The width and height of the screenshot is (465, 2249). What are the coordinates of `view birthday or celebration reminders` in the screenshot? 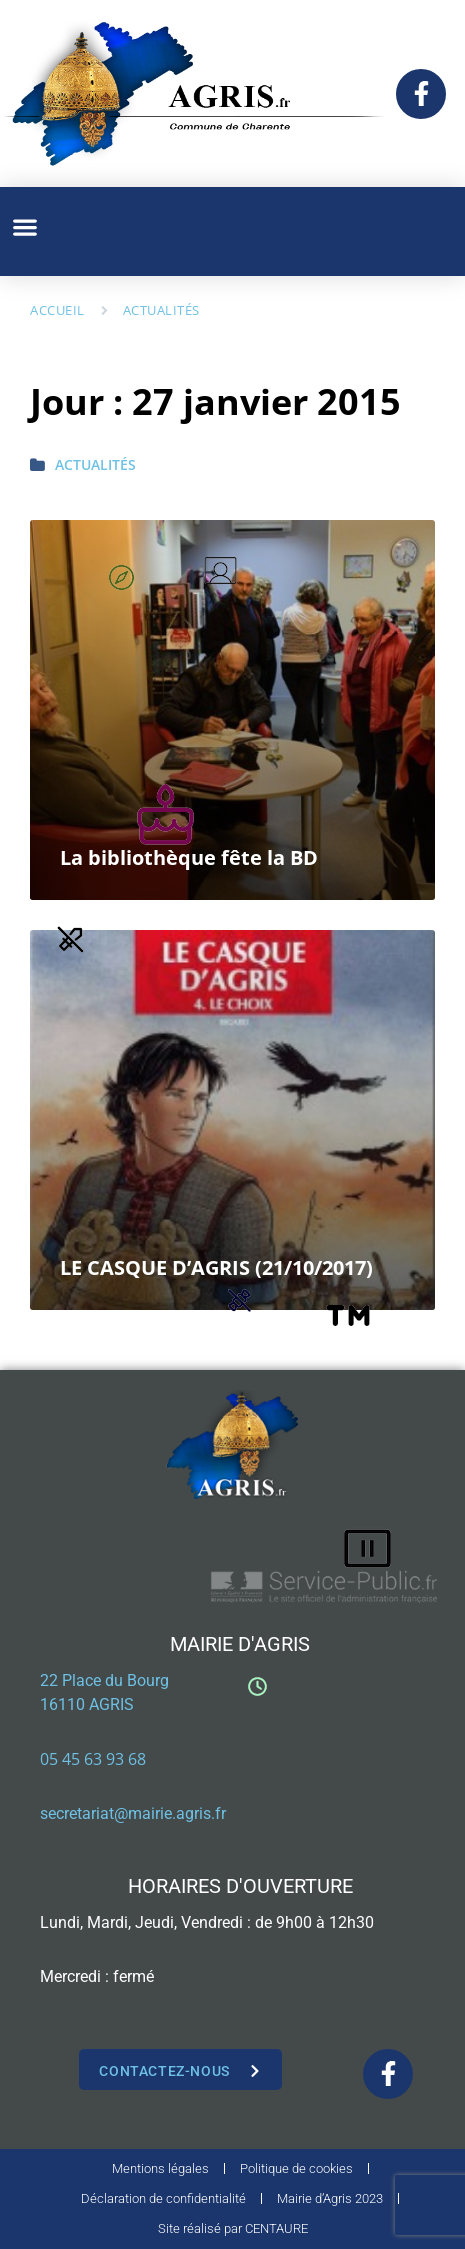 It's located at (165, 818).